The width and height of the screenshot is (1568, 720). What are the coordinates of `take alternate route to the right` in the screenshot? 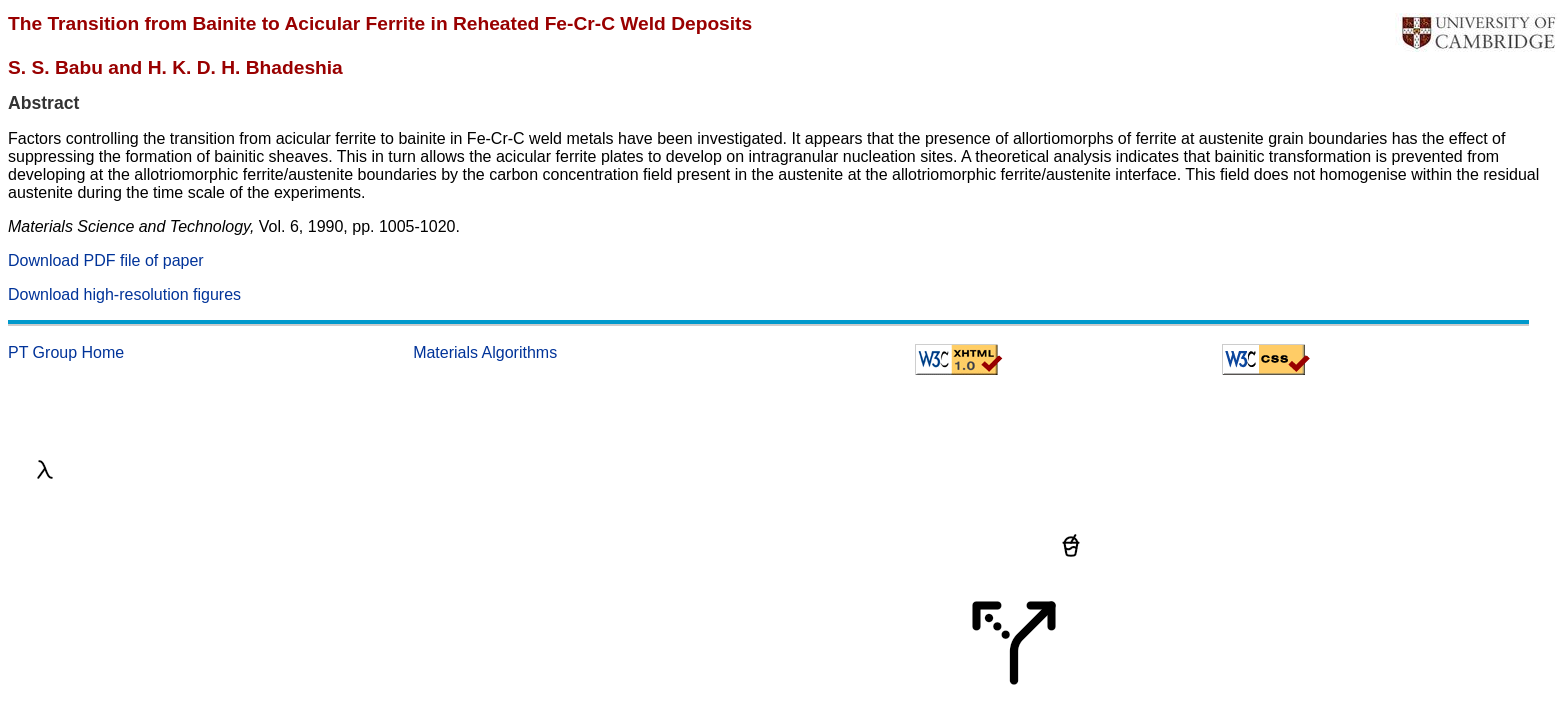 It's located at (1014, 643).